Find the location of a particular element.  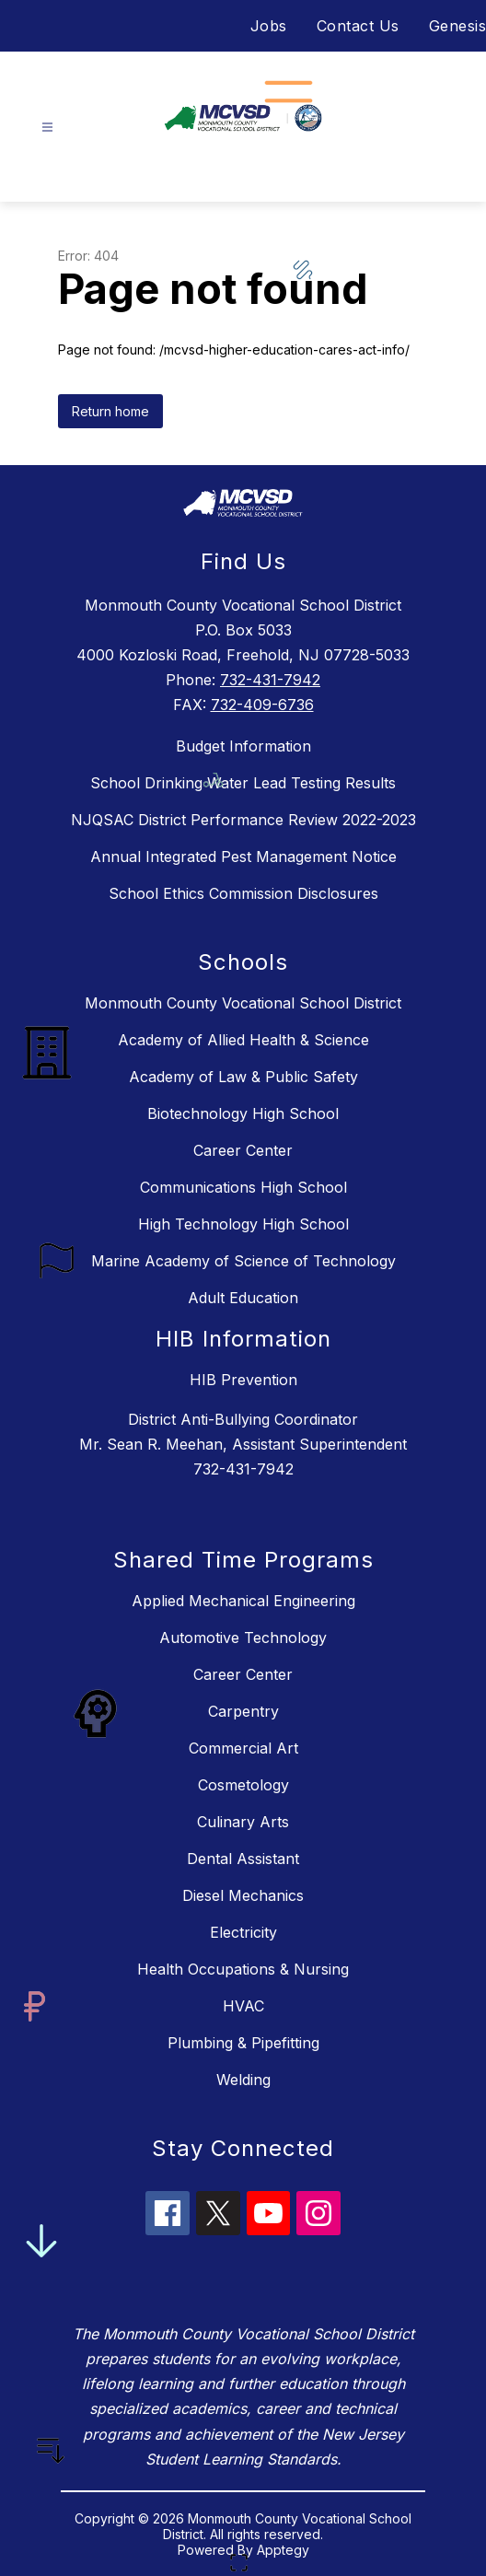

access freehand drawing or annotation tools is located at coordinates (303, 270).